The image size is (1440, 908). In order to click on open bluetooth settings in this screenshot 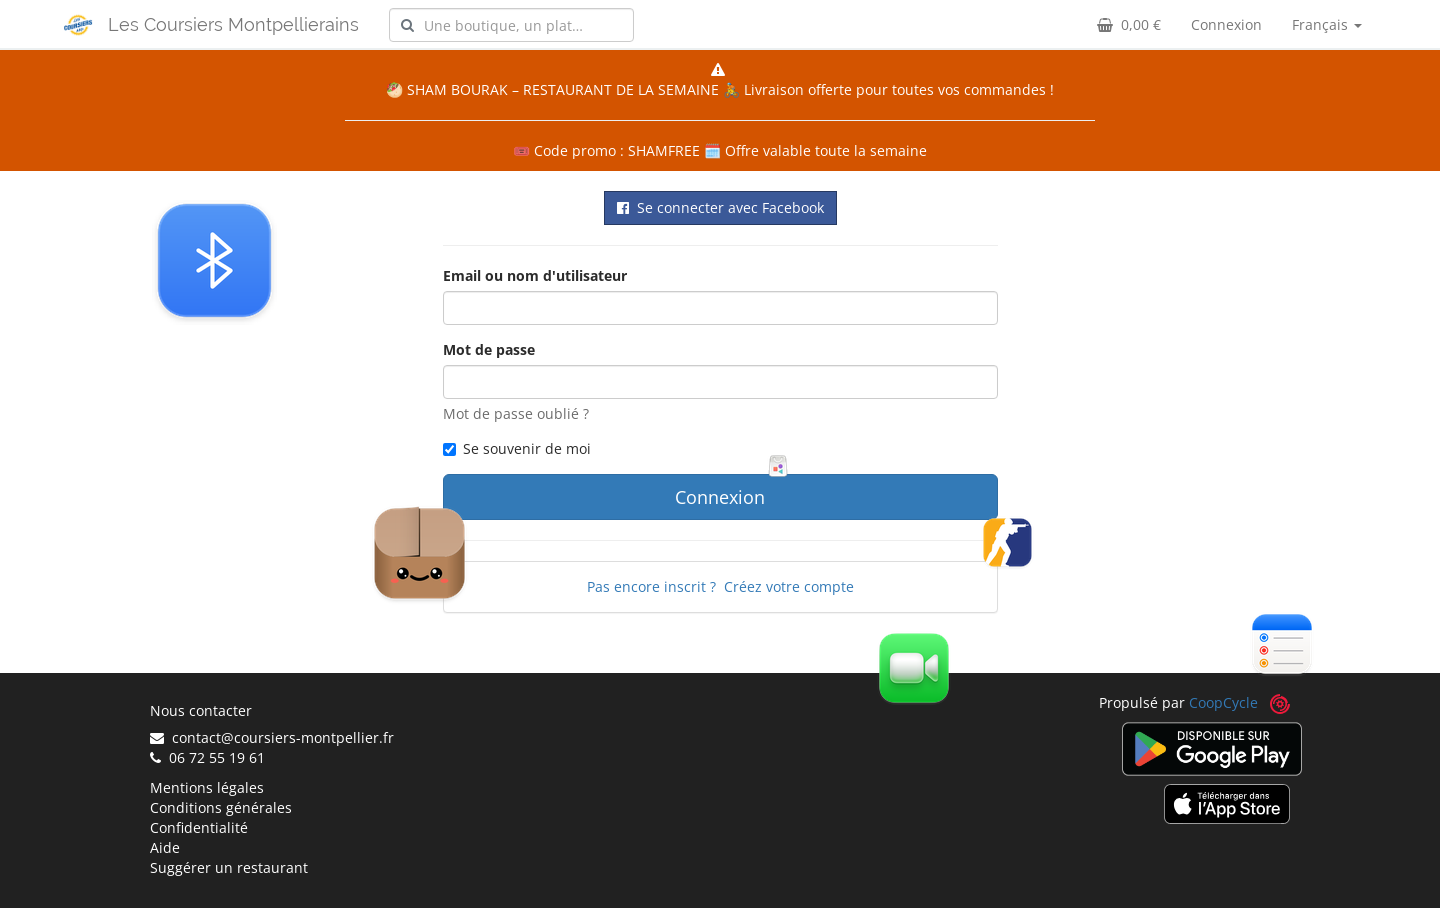, I will do `click(214, 262)`.